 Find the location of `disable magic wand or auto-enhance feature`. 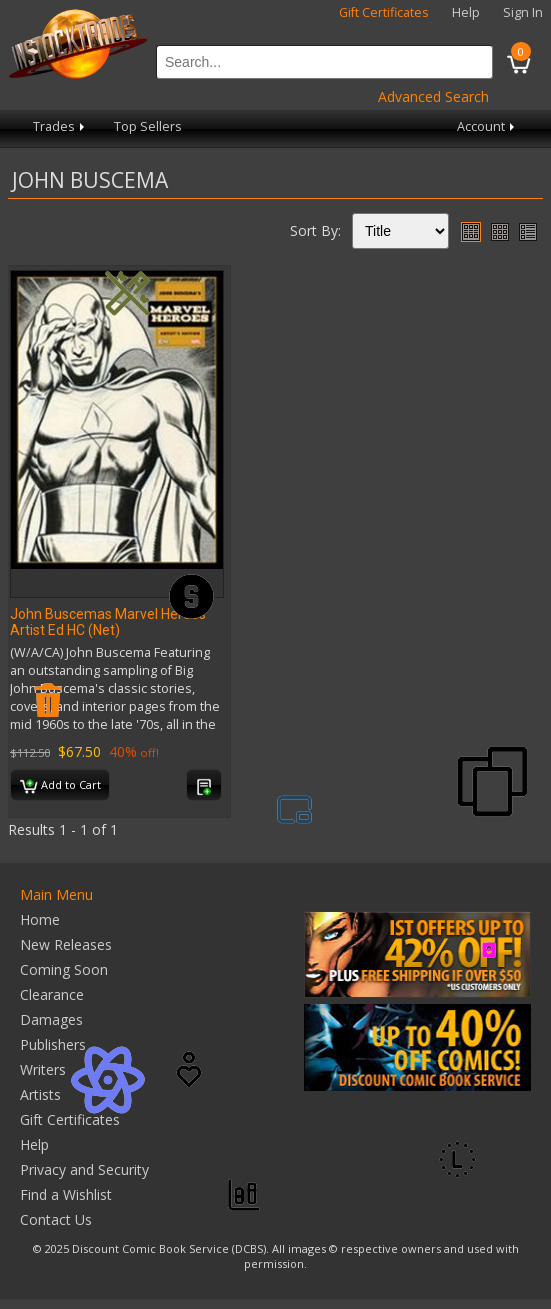

disable magic wand or auto-enhance feature is located at coordinates (127, 293).